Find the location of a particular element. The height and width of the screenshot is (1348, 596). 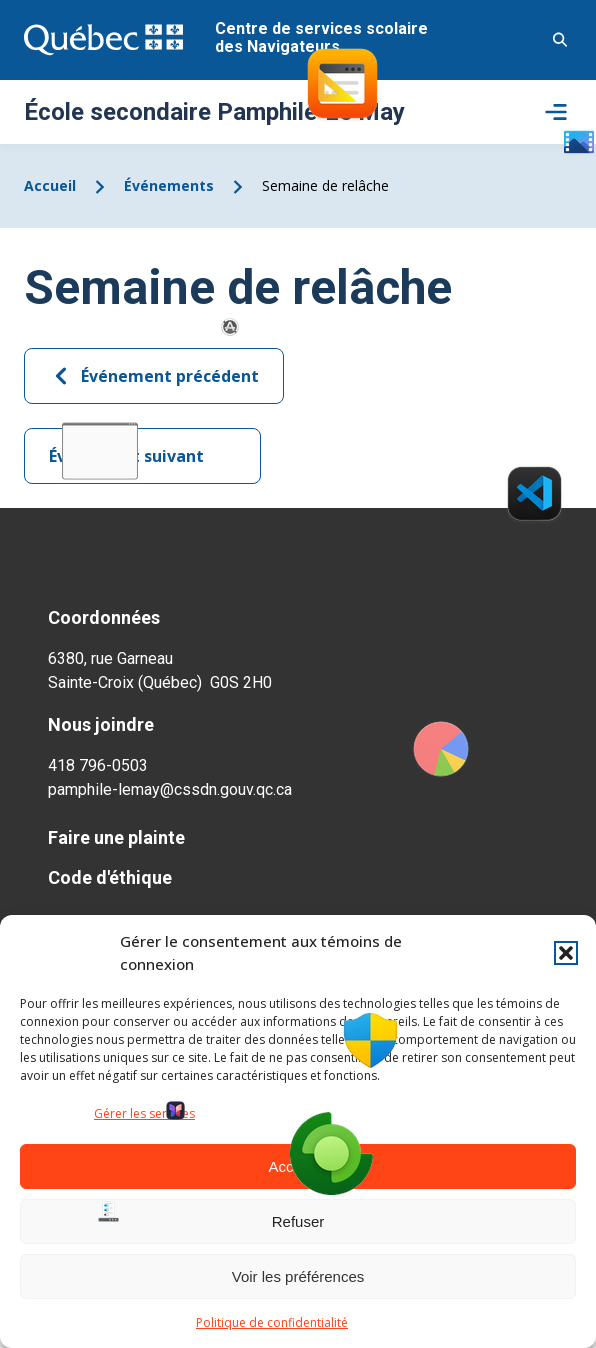

open a new window is located at coordinates (100, 451).